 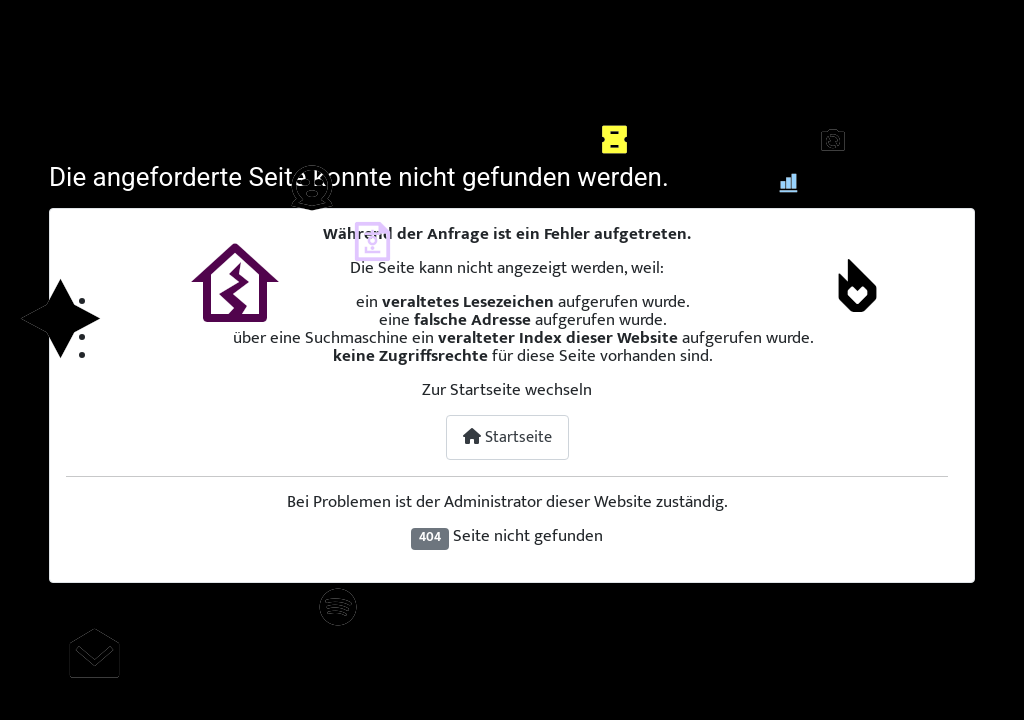 What do you see at coordinates (833, 140) in the screenshot?
I see `switch between front and rear camera` at bounding box center [833, 140].